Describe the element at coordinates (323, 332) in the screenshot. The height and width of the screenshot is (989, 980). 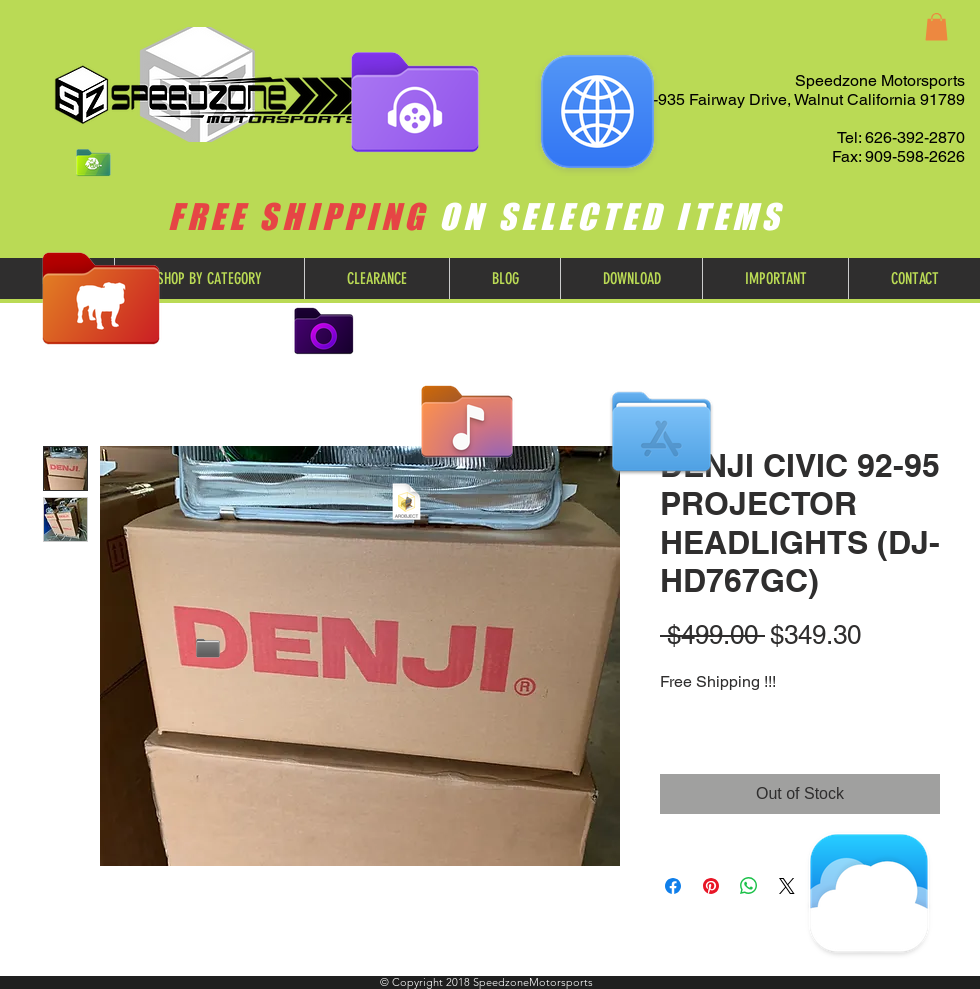
I see `open GOG Galaxy game library folder` at that location.